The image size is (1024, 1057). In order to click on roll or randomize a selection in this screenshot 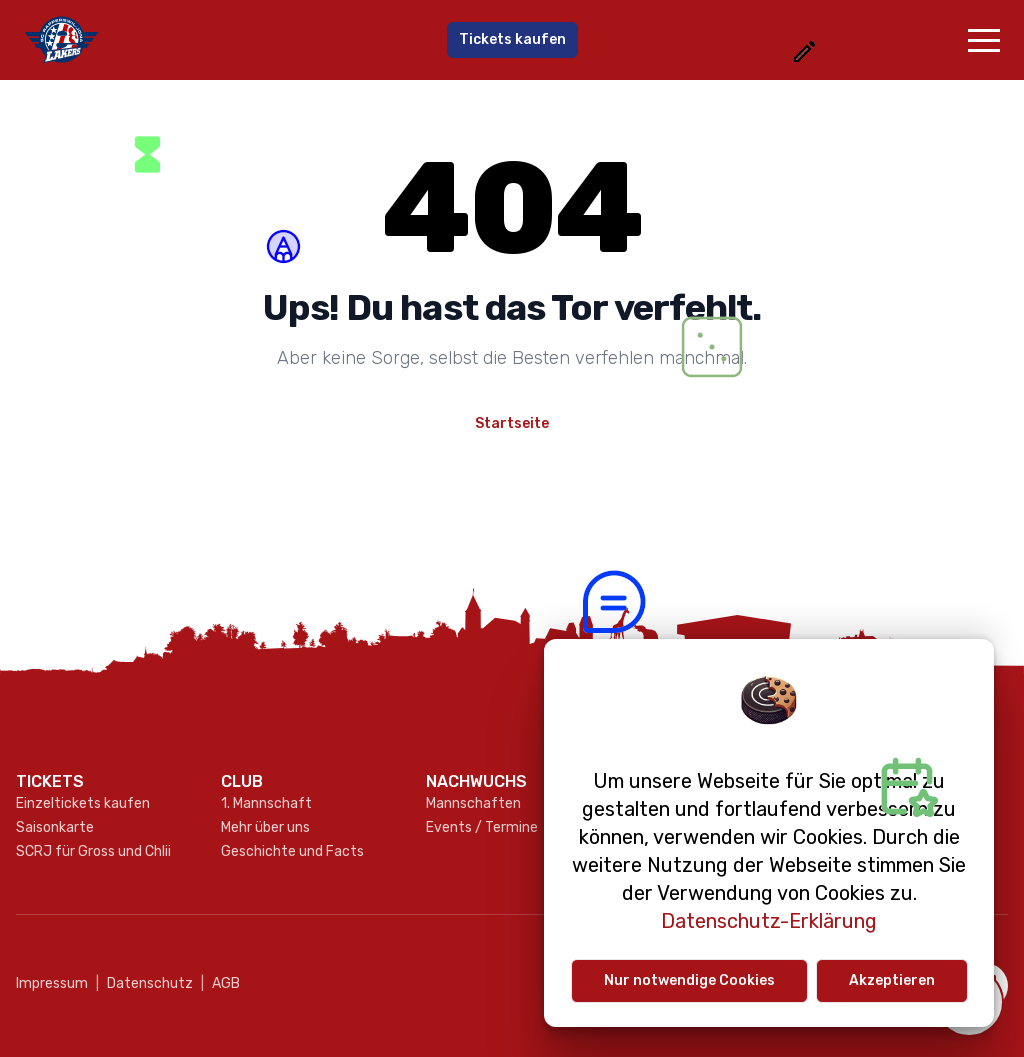, I will do `click(712, 347)`.